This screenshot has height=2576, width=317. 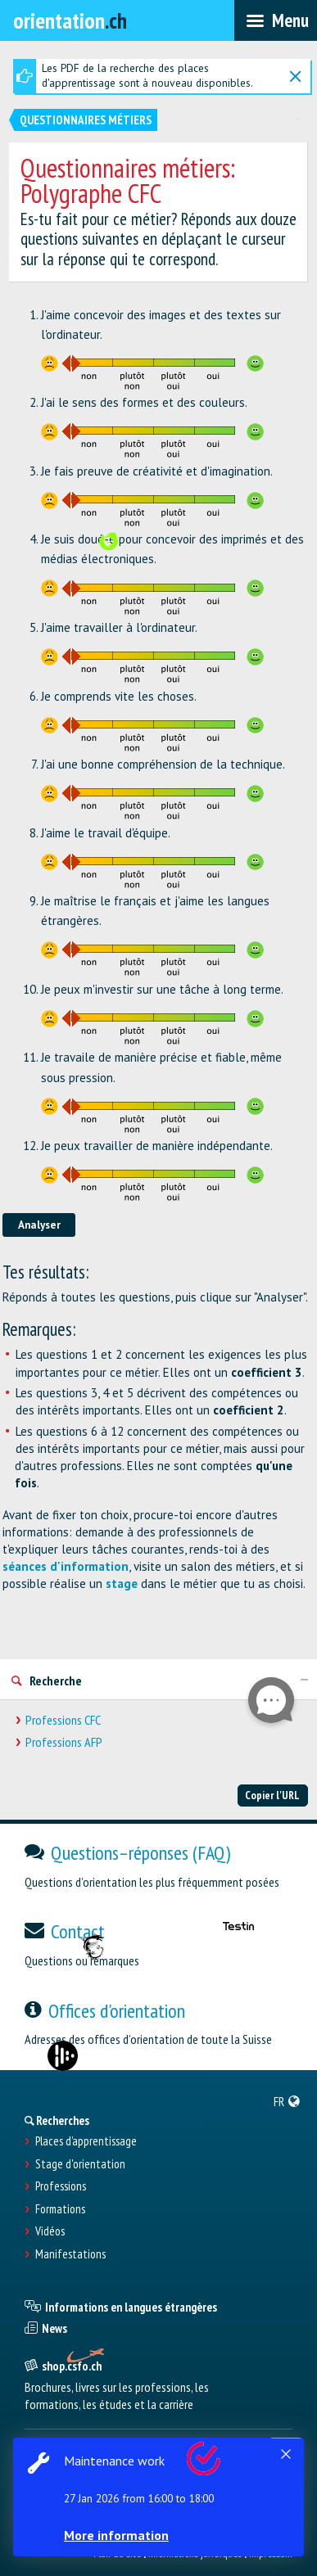 What do you see at coordinates (92, 1946) in the screenshot?
I see `MSI brand logo` at bounding box center [92, 1946].